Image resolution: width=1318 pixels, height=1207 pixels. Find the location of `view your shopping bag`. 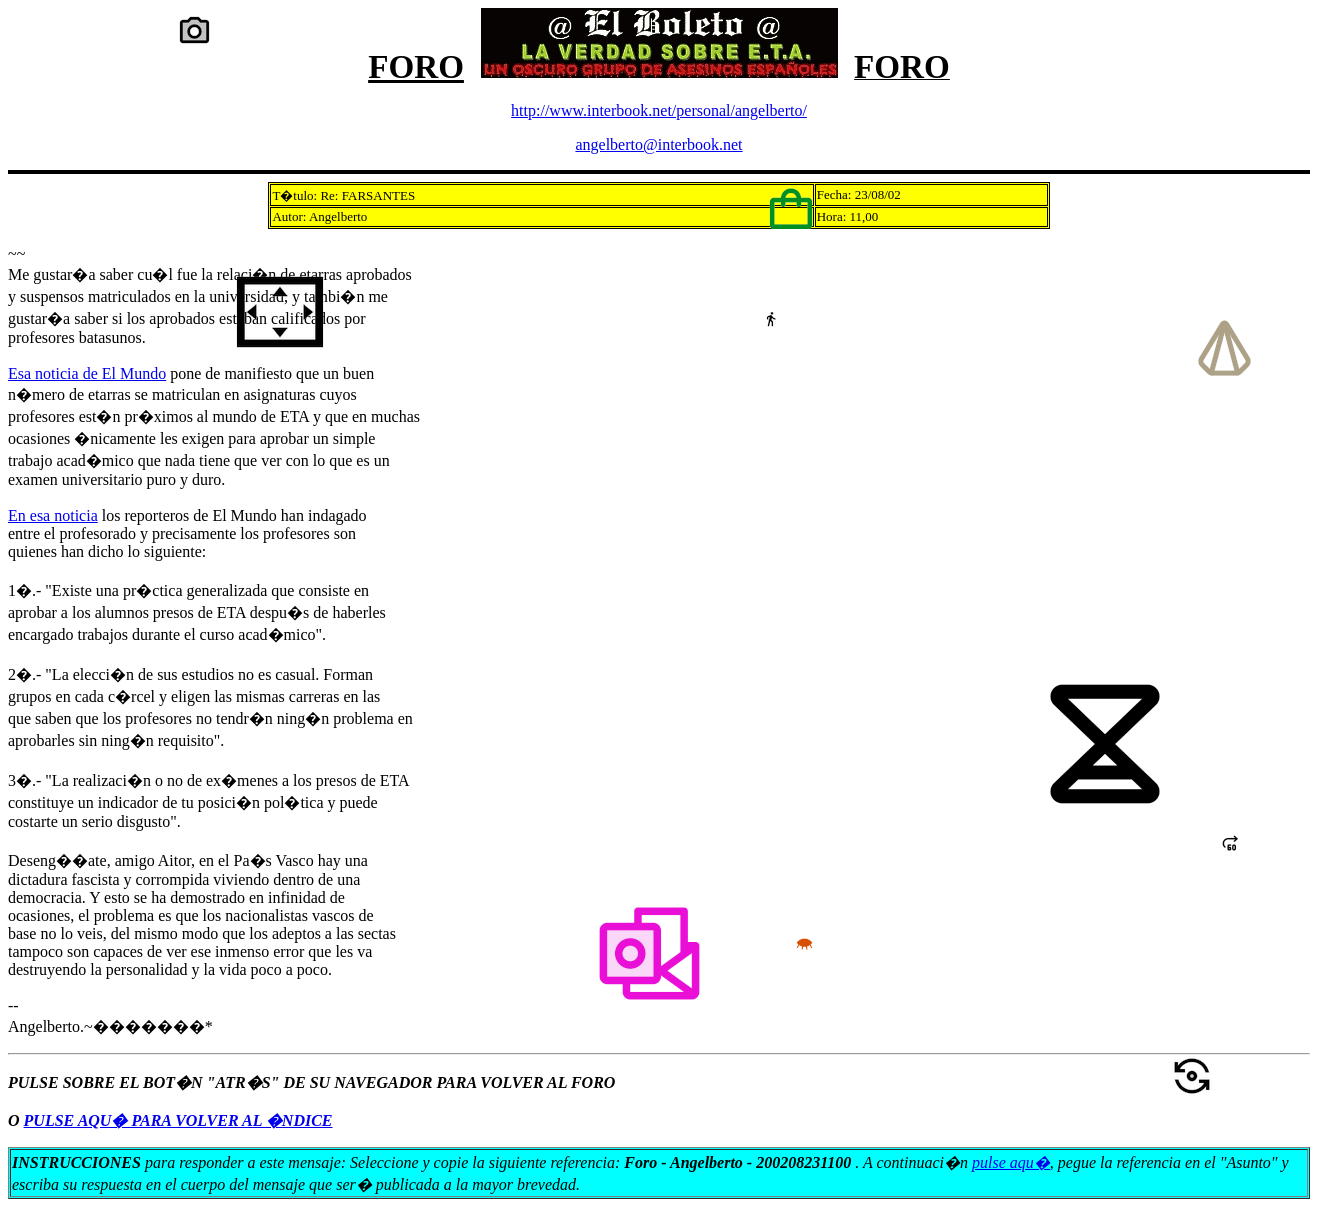

view your shopping bag is located at coordinates (791, 211).